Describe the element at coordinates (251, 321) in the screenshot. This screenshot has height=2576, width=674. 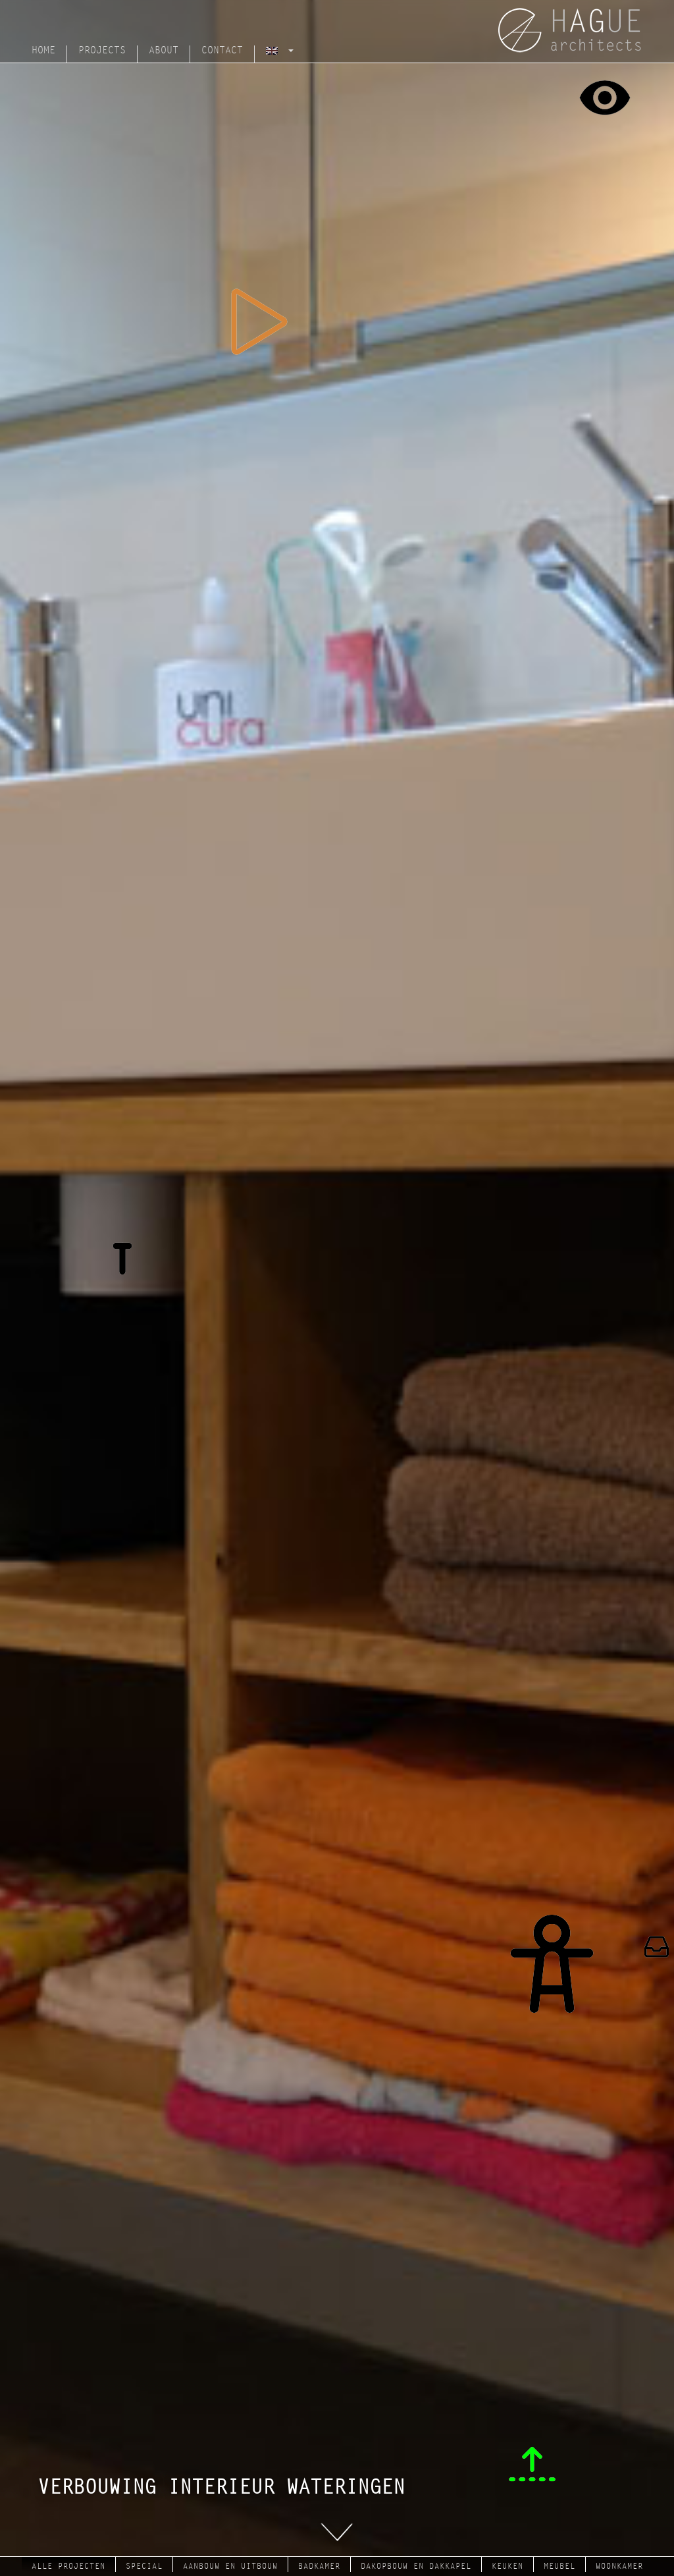
I see `play media or video content` at that location.